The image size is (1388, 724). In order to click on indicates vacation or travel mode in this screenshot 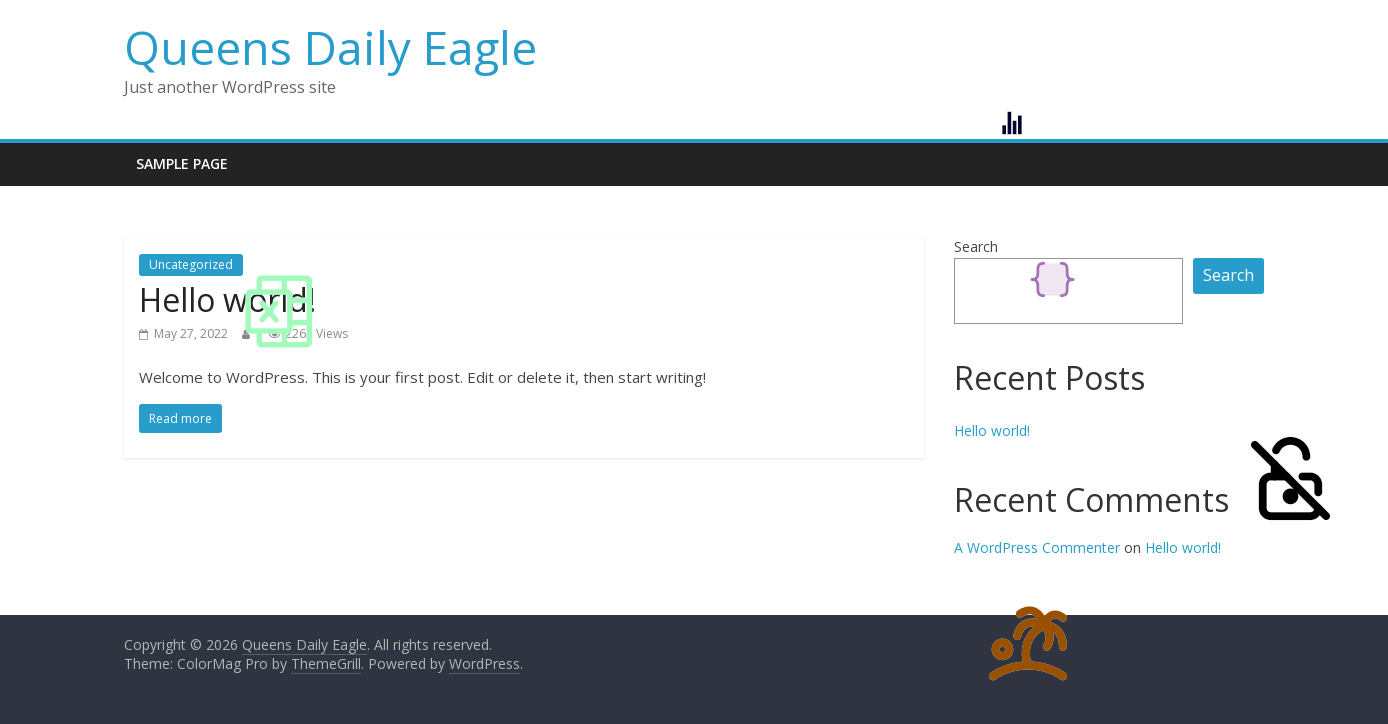, I will do `click(1028, 644)`.